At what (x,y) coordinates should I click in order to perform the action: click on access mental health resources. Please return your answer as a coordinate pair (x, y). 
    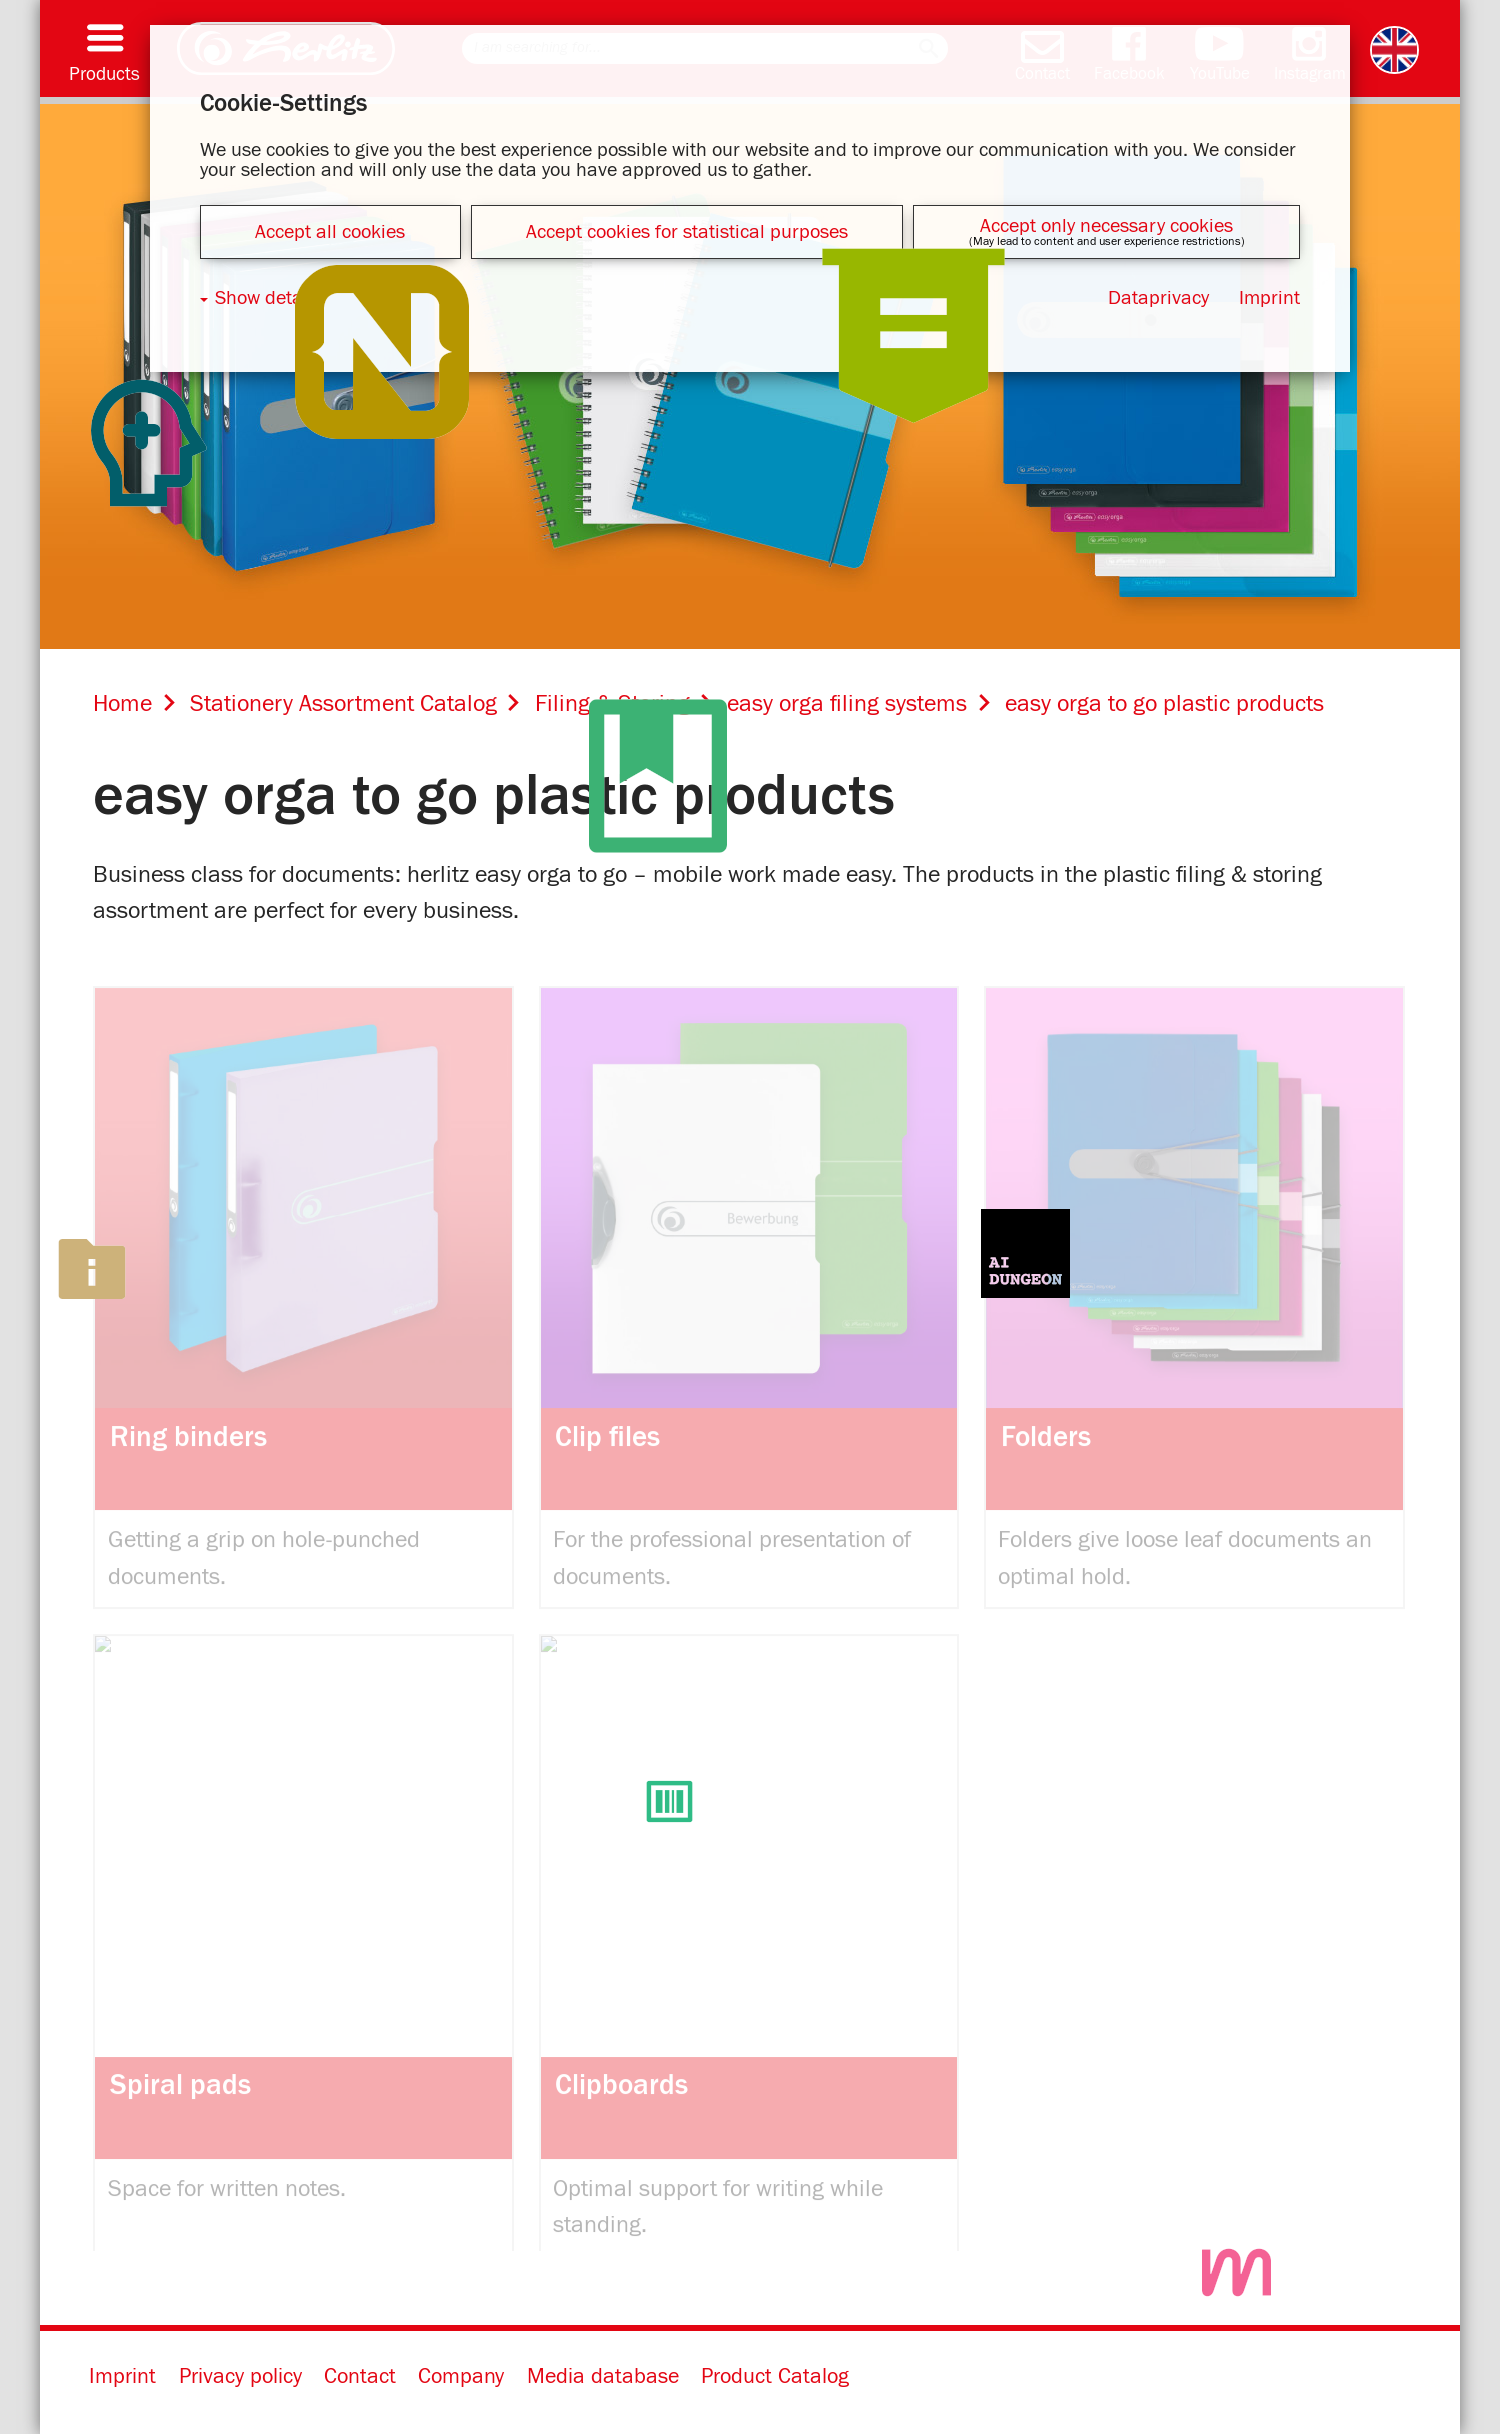
    Looking at the image, I should click on (148, 443).